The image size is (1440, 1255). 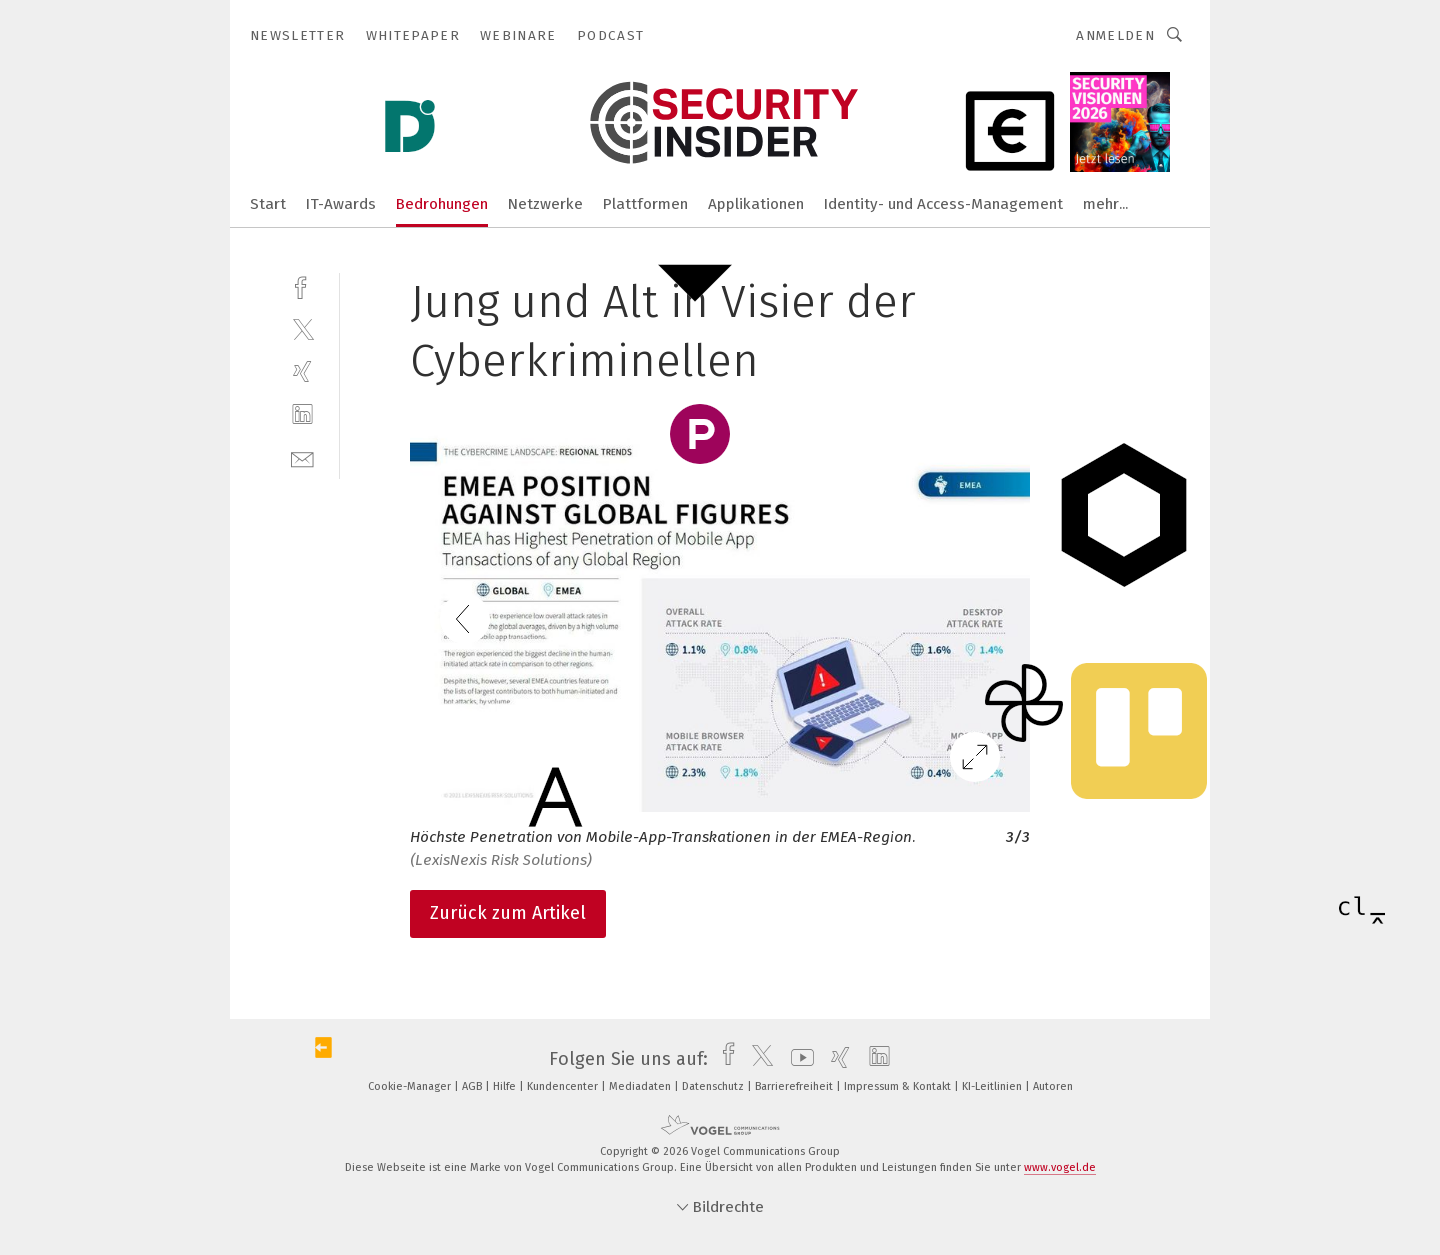 What do you see at coordinates (695, 277) in the screenshot?
I see `expand dropdown menu` at bounding box center [695, 277].